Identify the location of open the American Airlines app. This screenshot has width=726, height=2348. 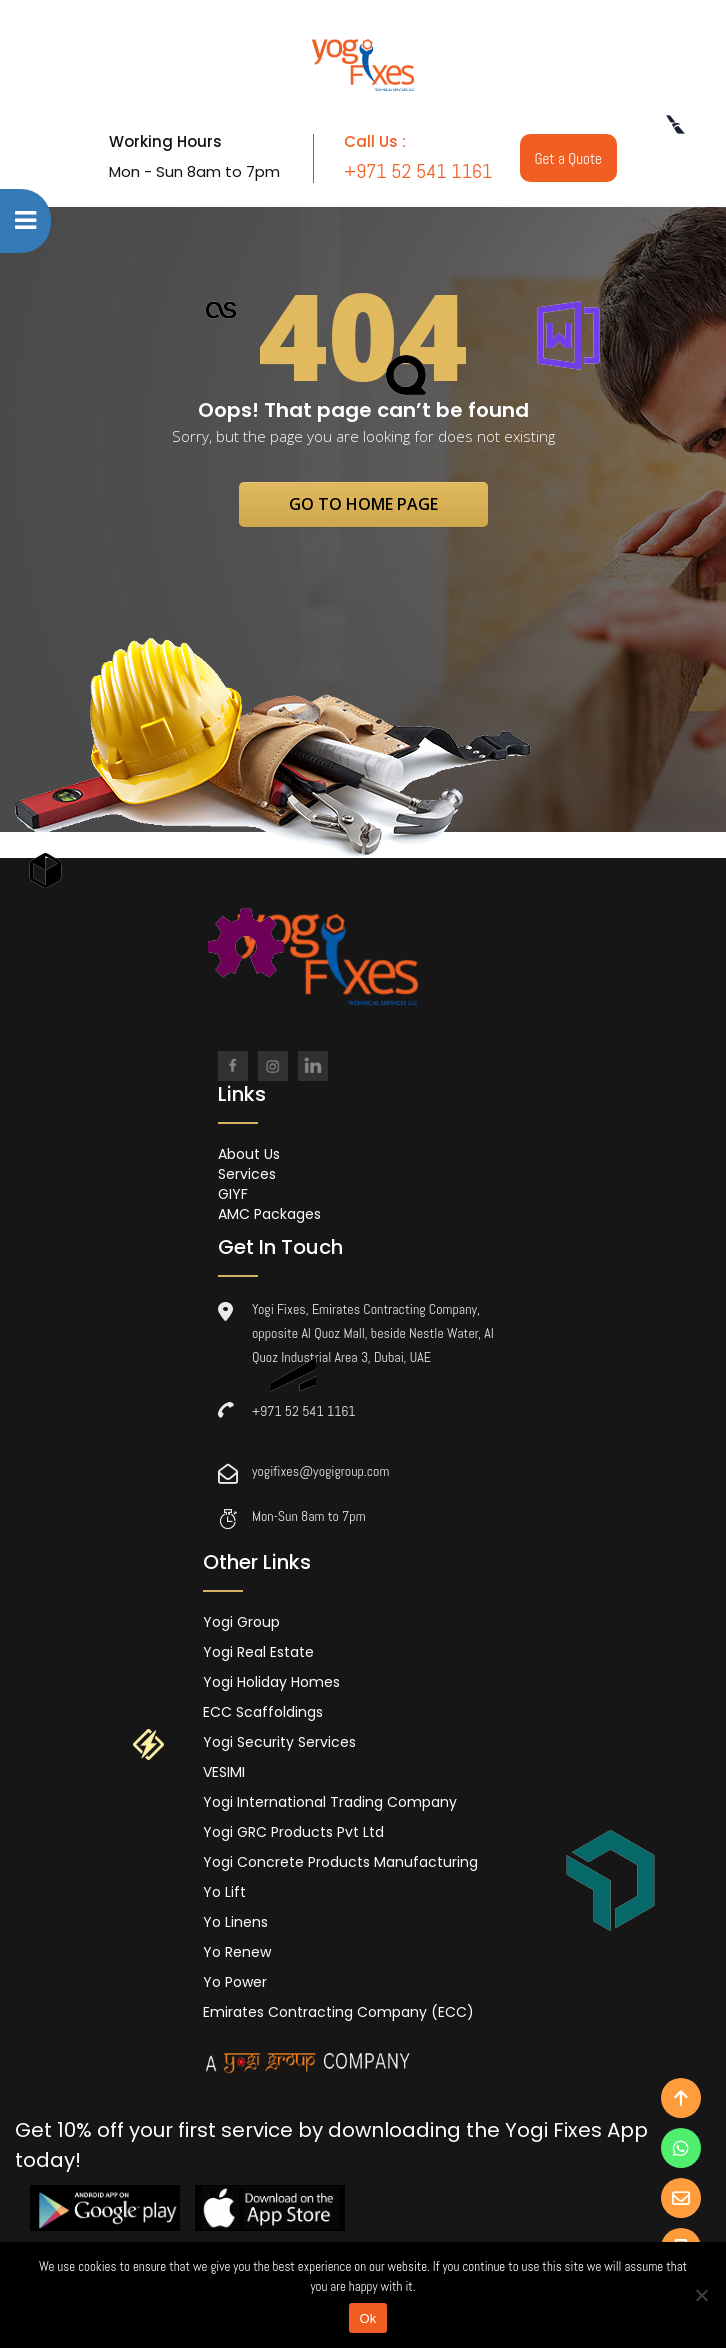
(675, 124).